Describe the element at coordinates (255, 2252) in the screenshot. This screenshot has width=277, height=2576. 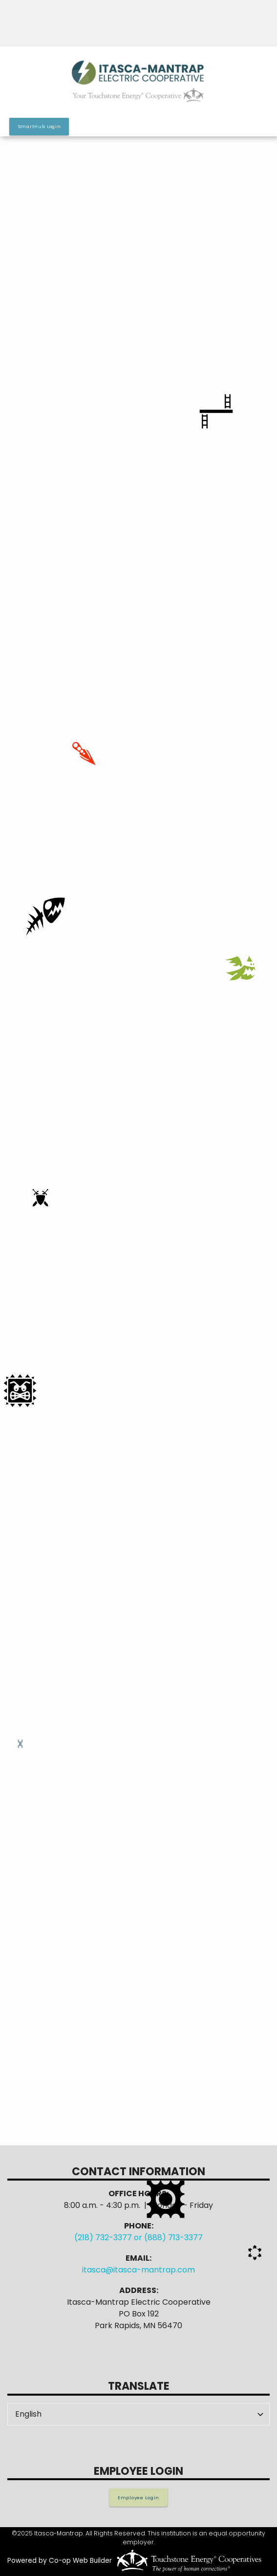
I see `view players in a game lobby` at that location.